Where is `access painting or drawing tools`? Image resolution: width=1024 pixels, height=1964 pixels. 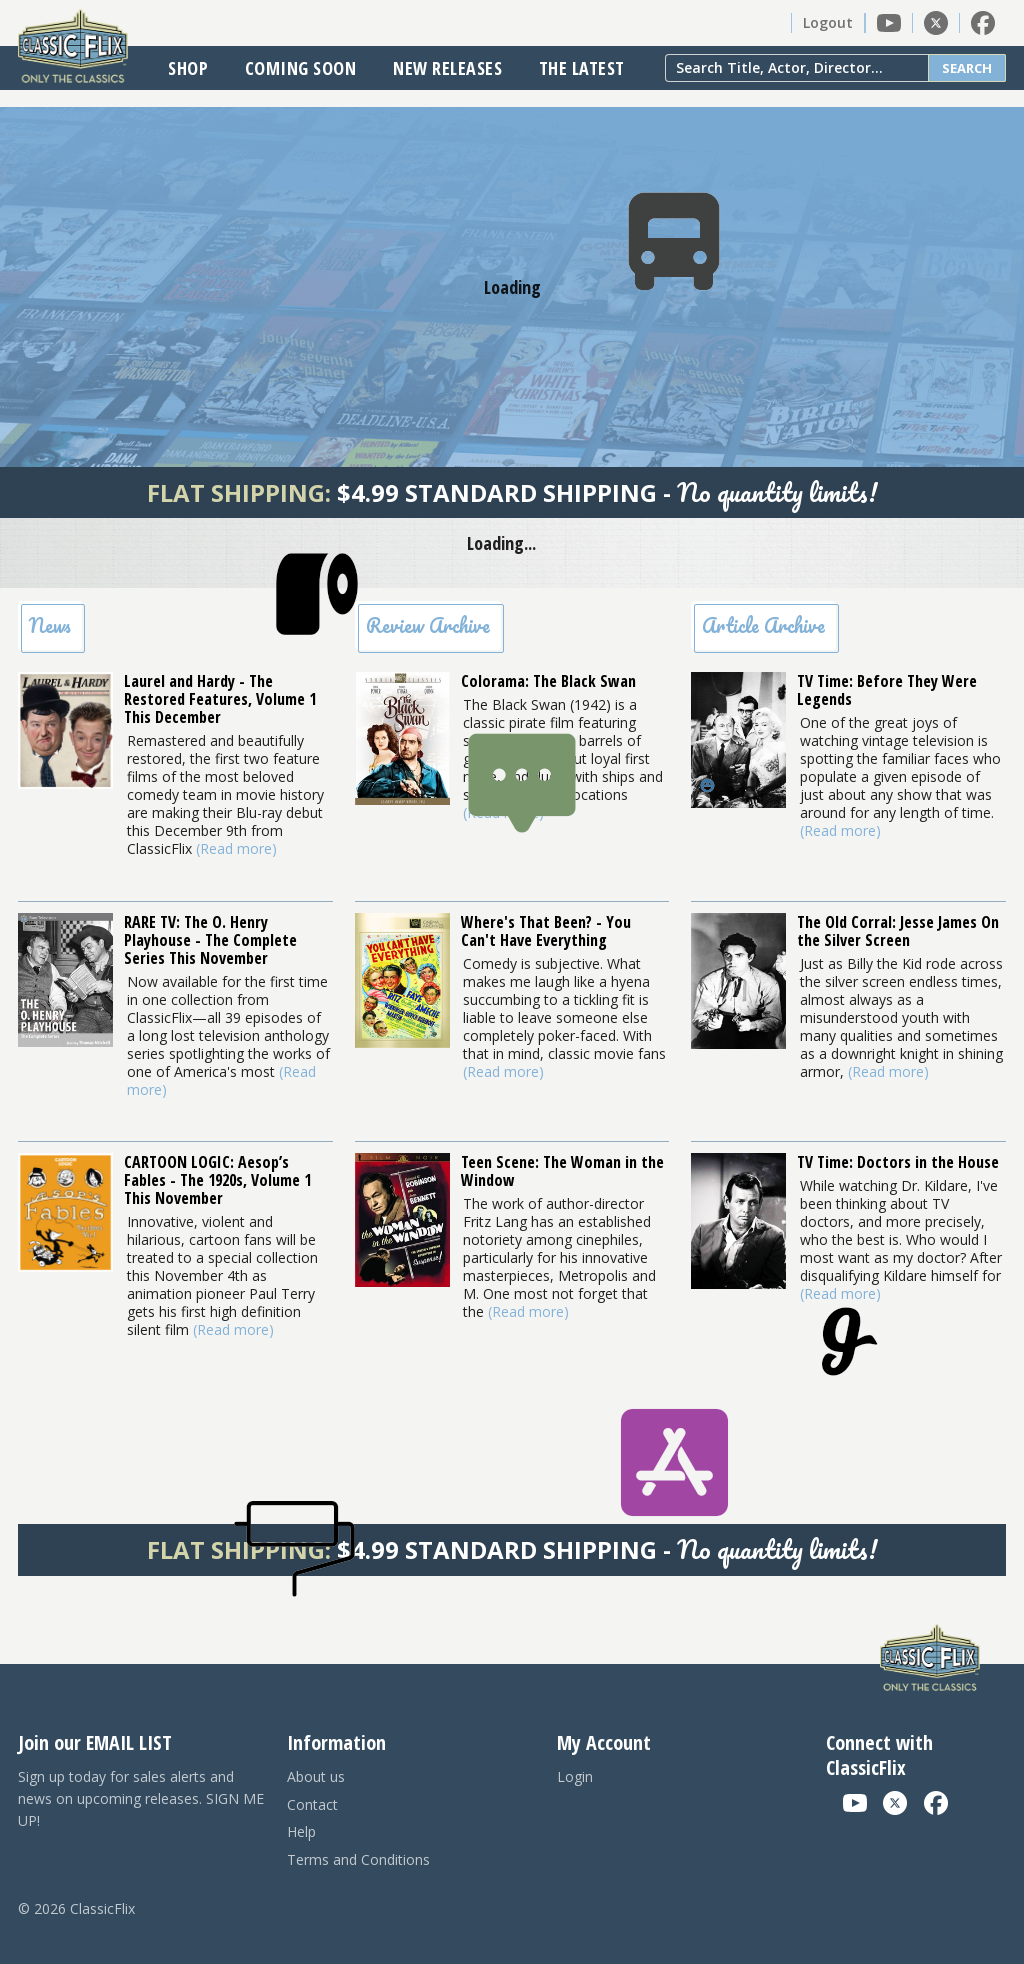
access painting or drawing tools is located at coordinates (294, 1540).